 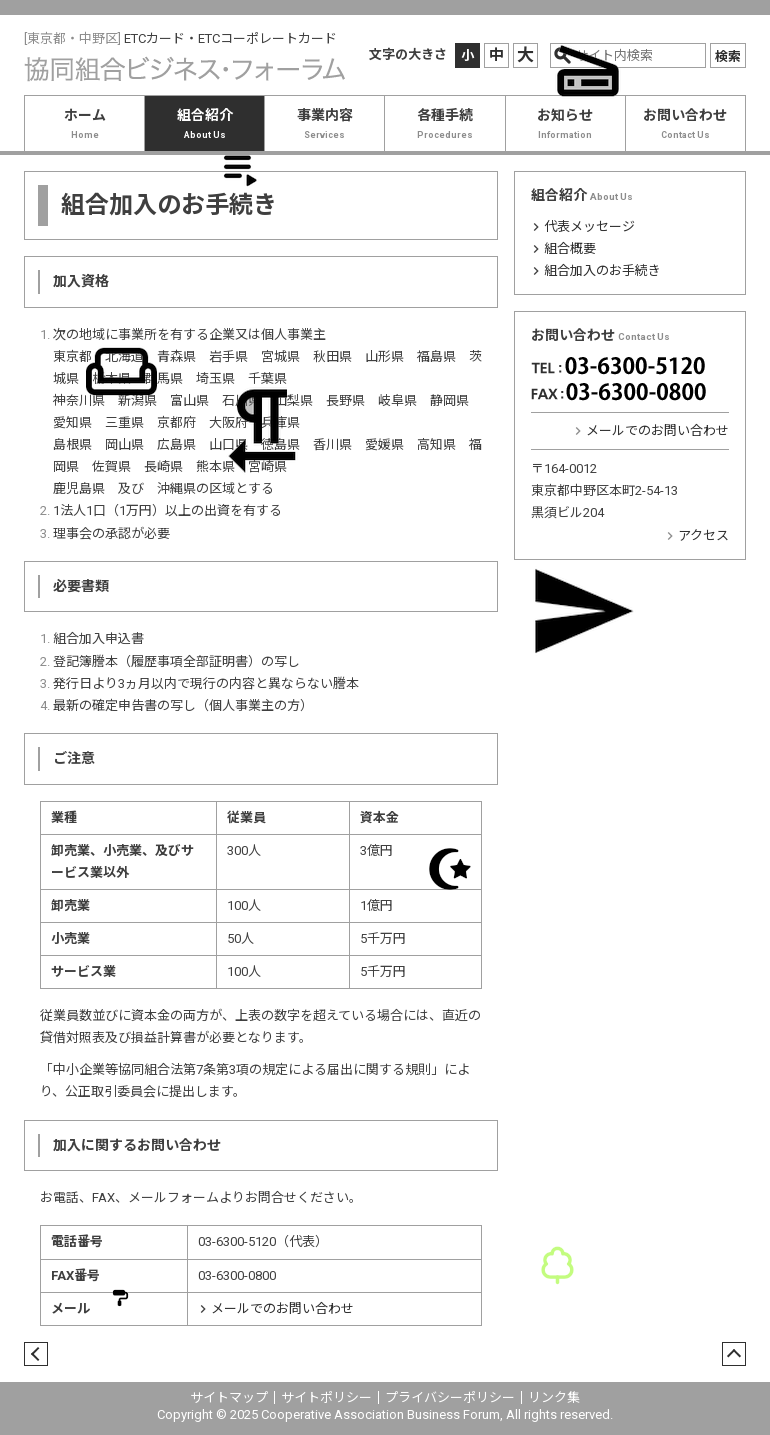 I want to click on indicates islamic religious content or settings, so click(x=450, y=869).